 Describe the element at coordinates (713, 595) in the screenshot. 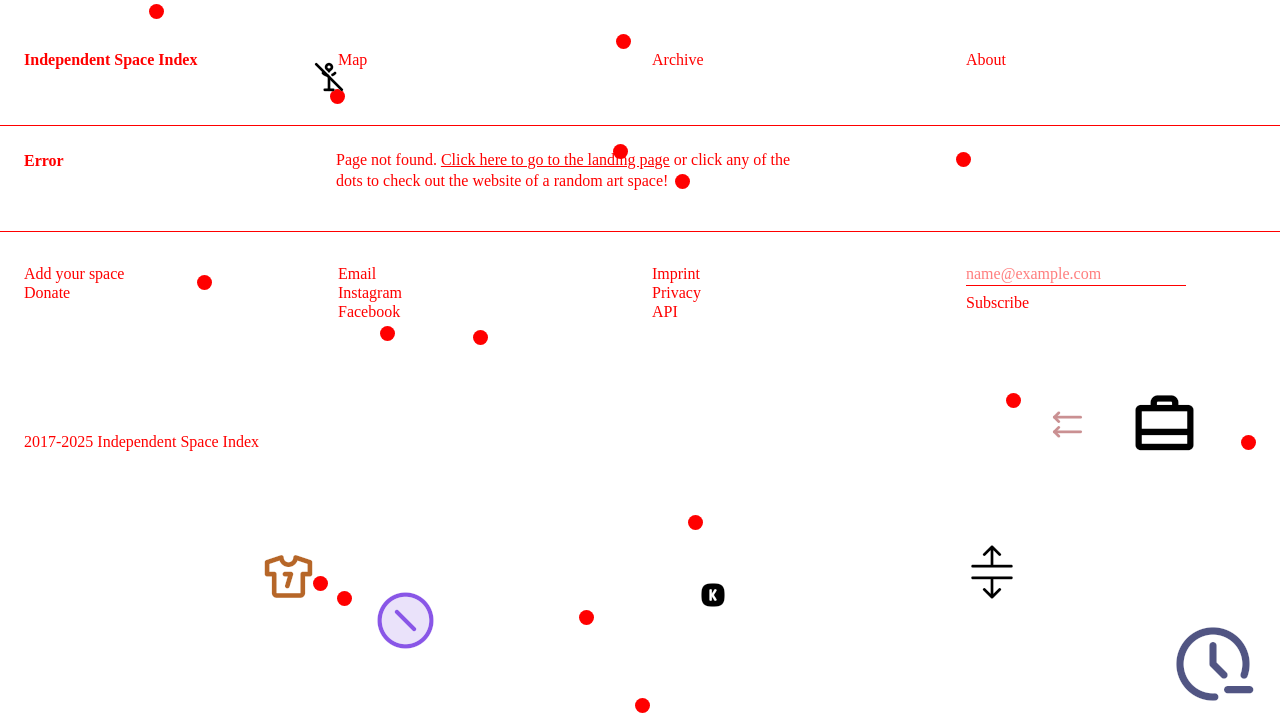

I see `indicates items starting with the letter K` at that location.